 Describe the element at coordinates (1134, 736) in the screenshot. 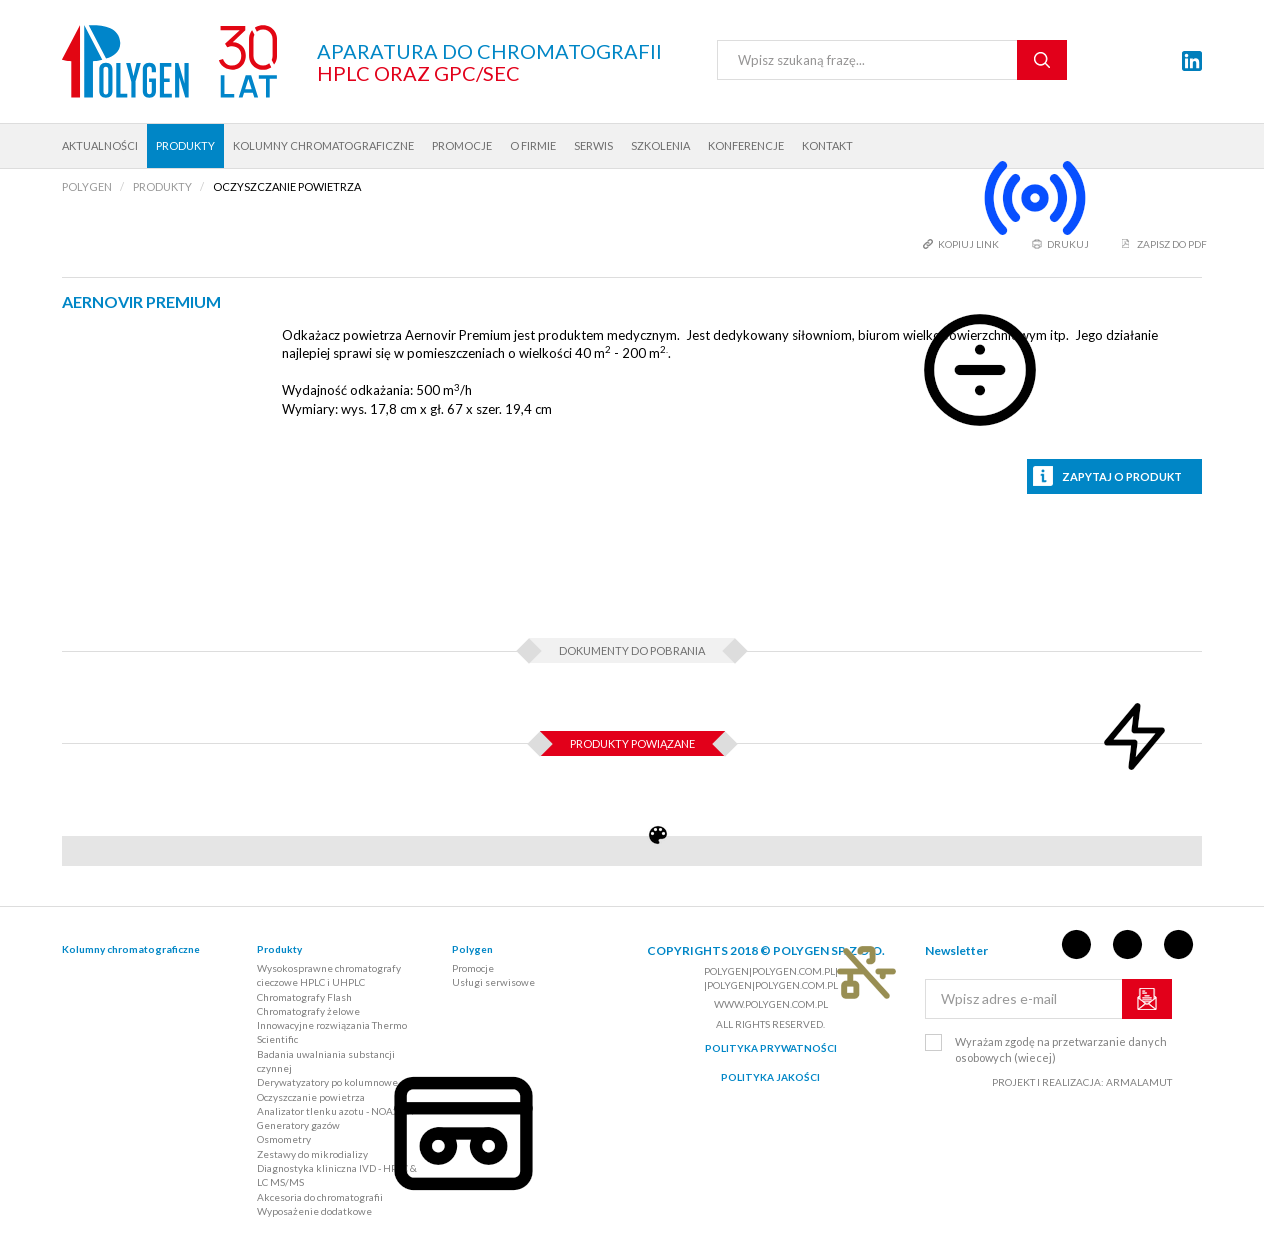

I see `indicates quick actions or instant features` at that location.